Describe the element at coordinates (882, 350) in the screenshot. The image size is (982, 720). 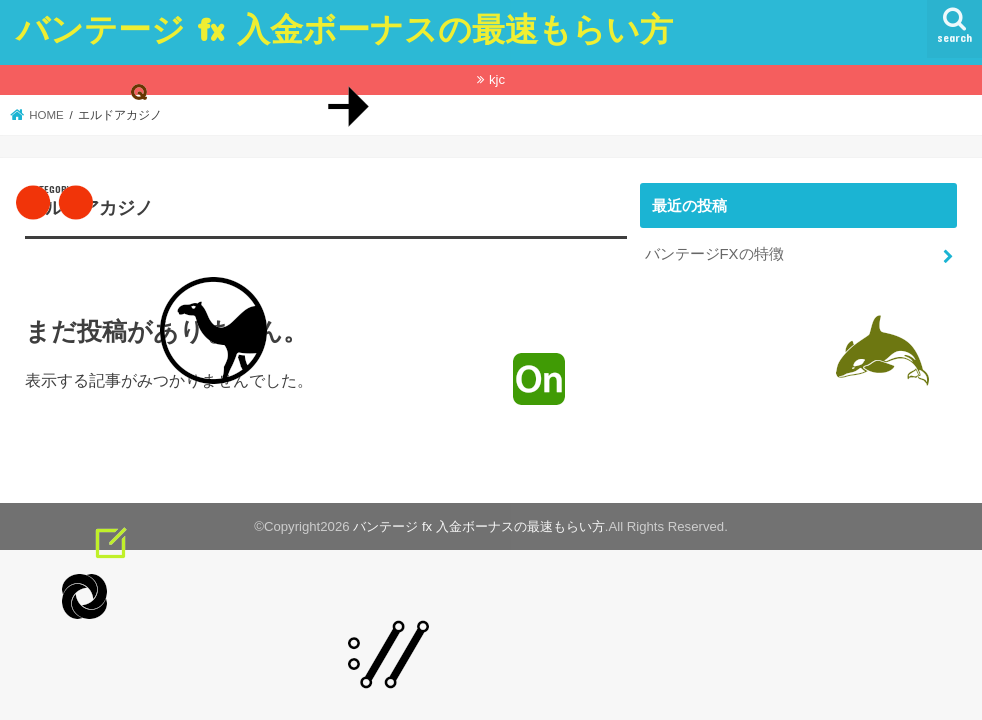
I see `apache hbase database platform logo` at that location.